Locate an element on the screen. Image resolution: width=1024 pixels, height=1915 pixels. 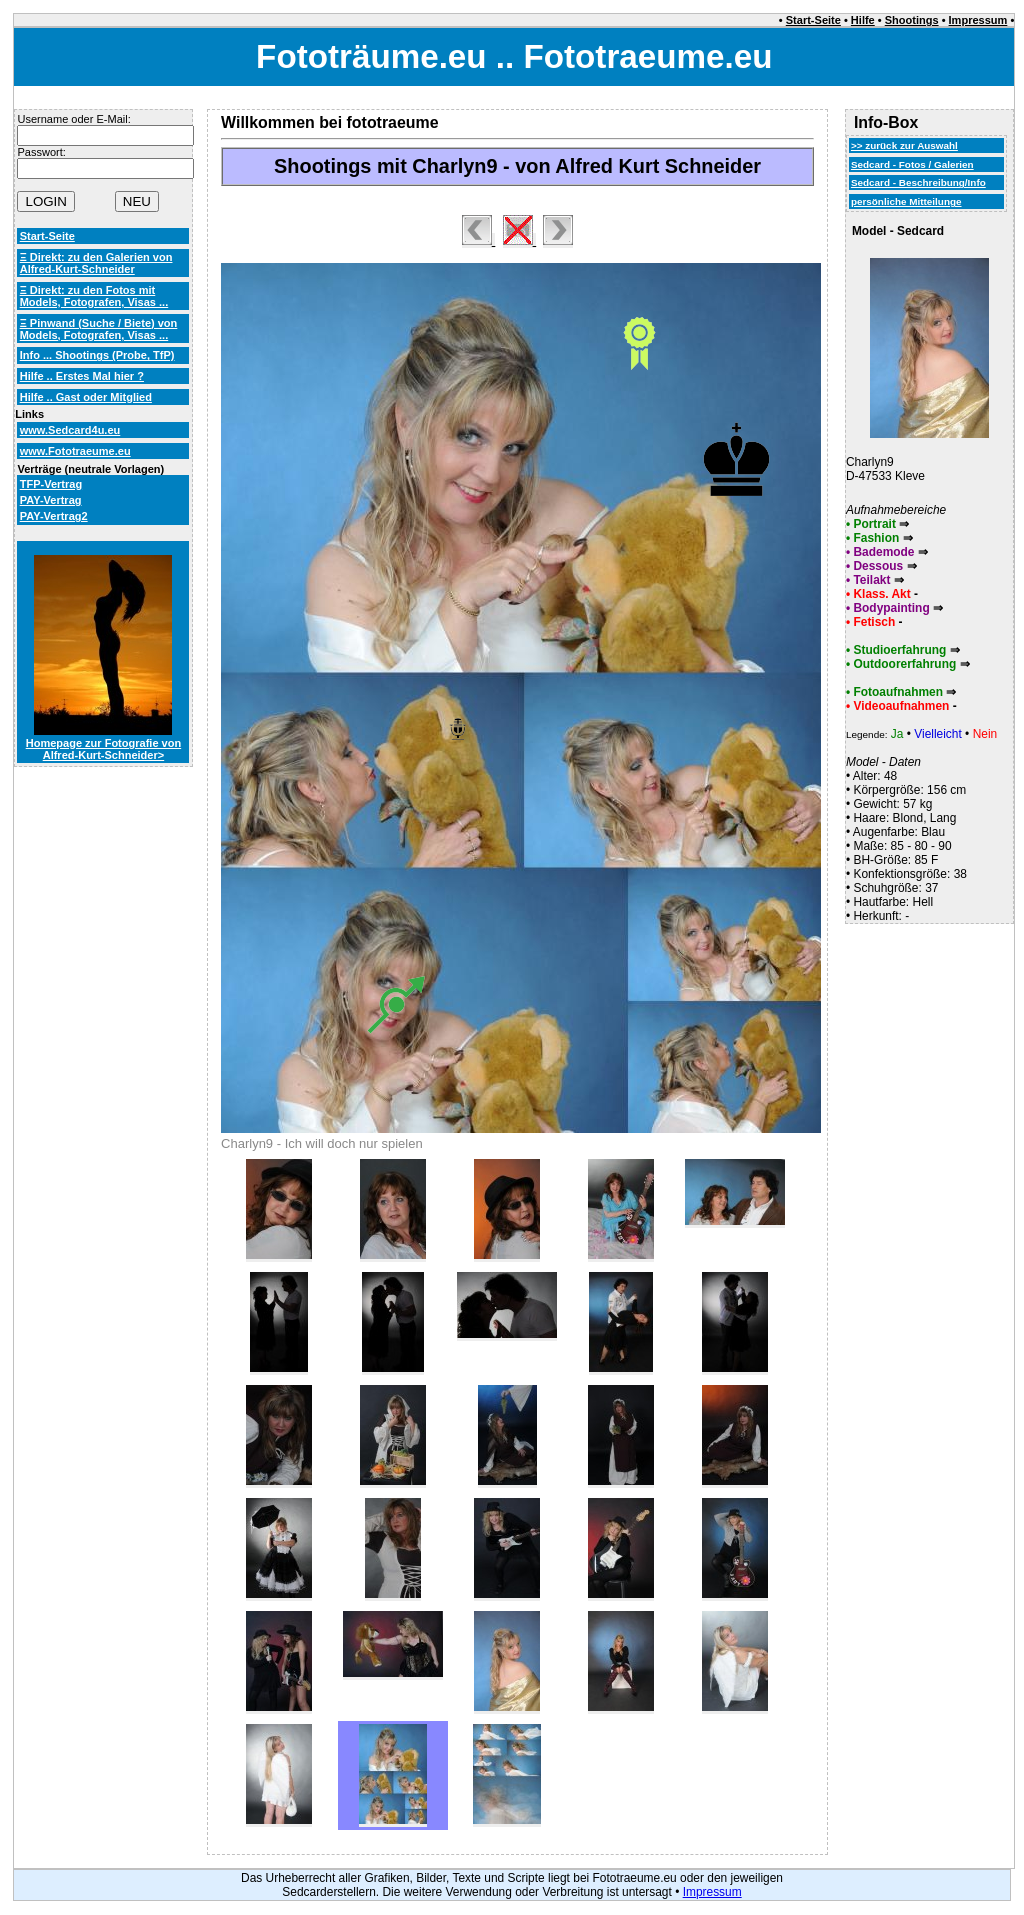
indicates an alternate route or detour ahead is located at coordinates (396, 1004).